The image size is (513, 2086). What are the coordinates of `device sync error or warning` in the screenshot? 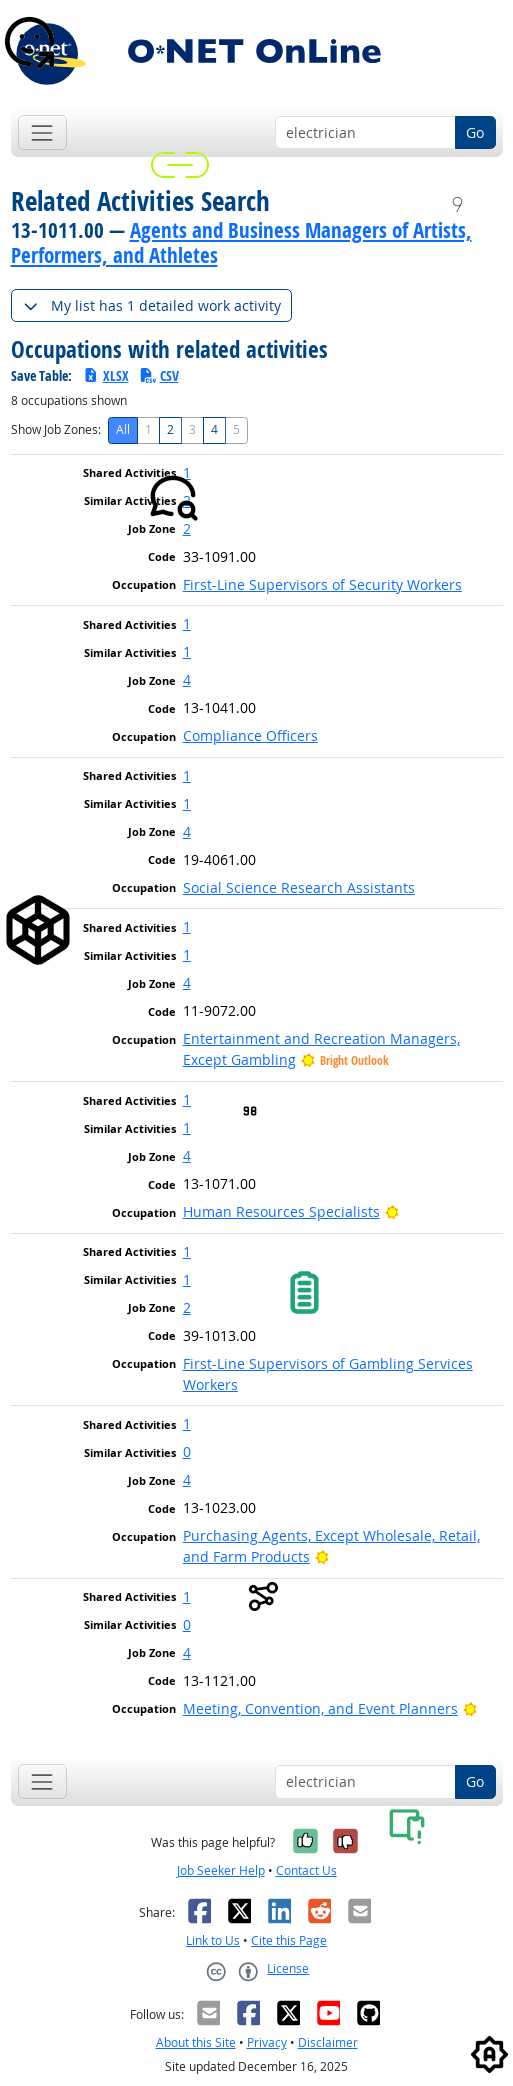 It's located at (407, 1825).